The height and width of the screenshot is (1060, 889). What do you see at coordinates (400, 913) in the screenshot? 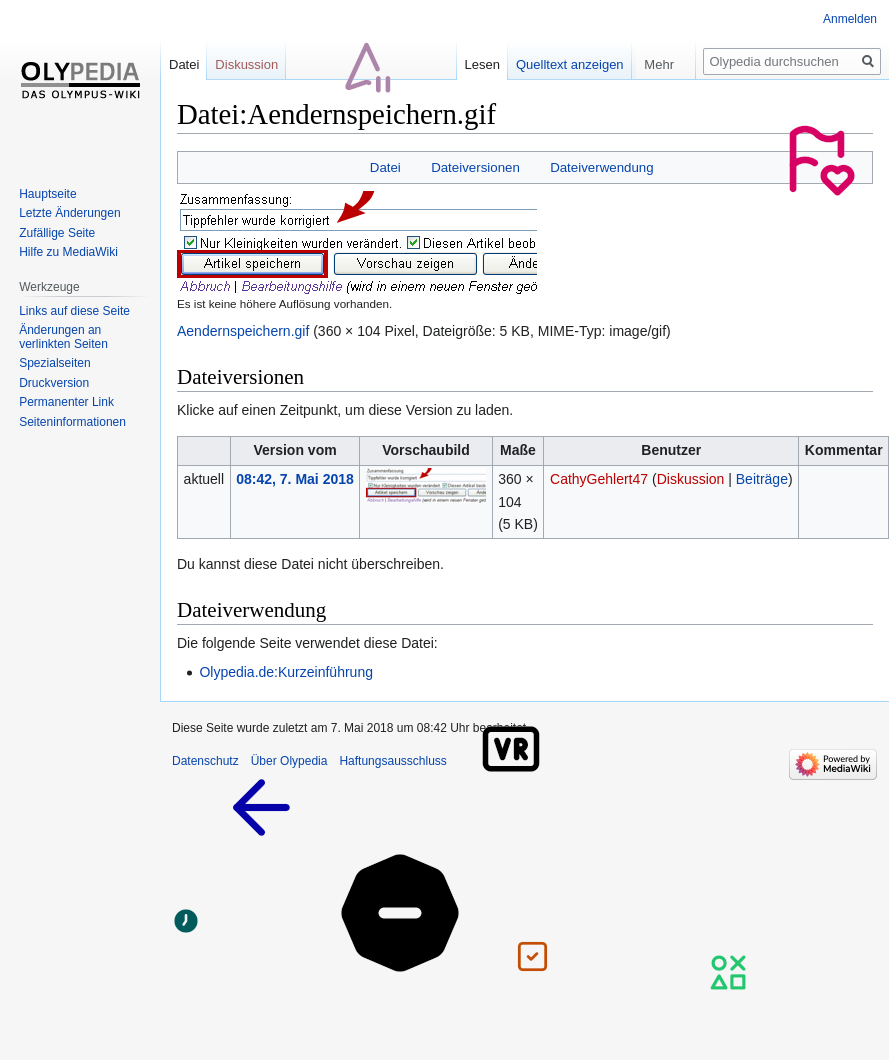
I see `remove or delete an item` at bounding box center [400, 913].